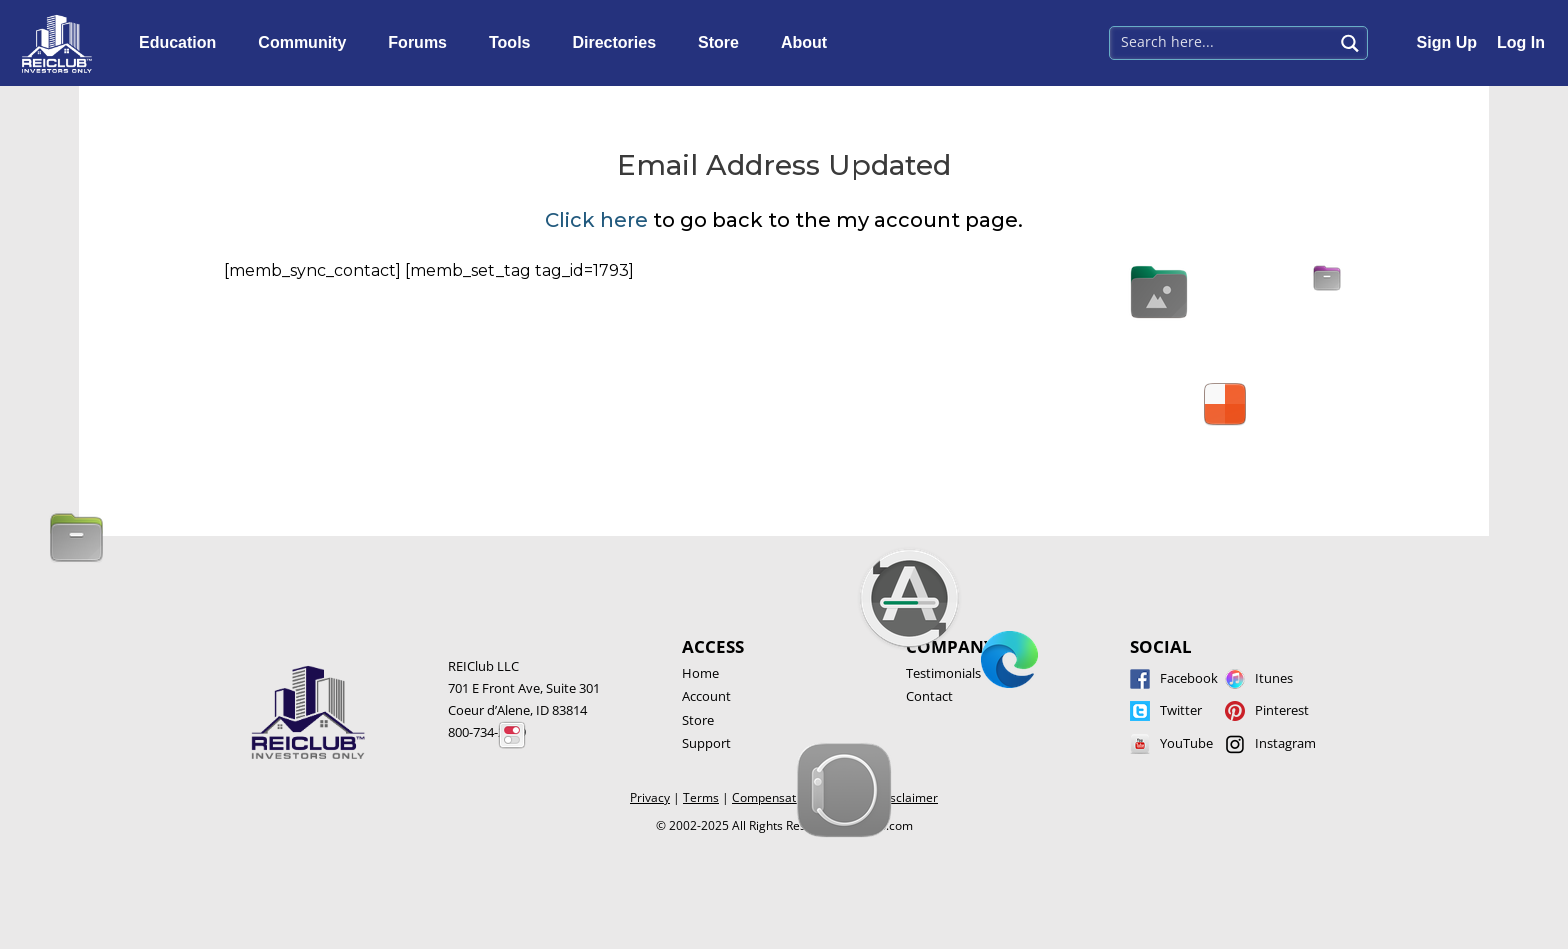  I want to click on open Microsoft Edge browser, so click(1009, 659).